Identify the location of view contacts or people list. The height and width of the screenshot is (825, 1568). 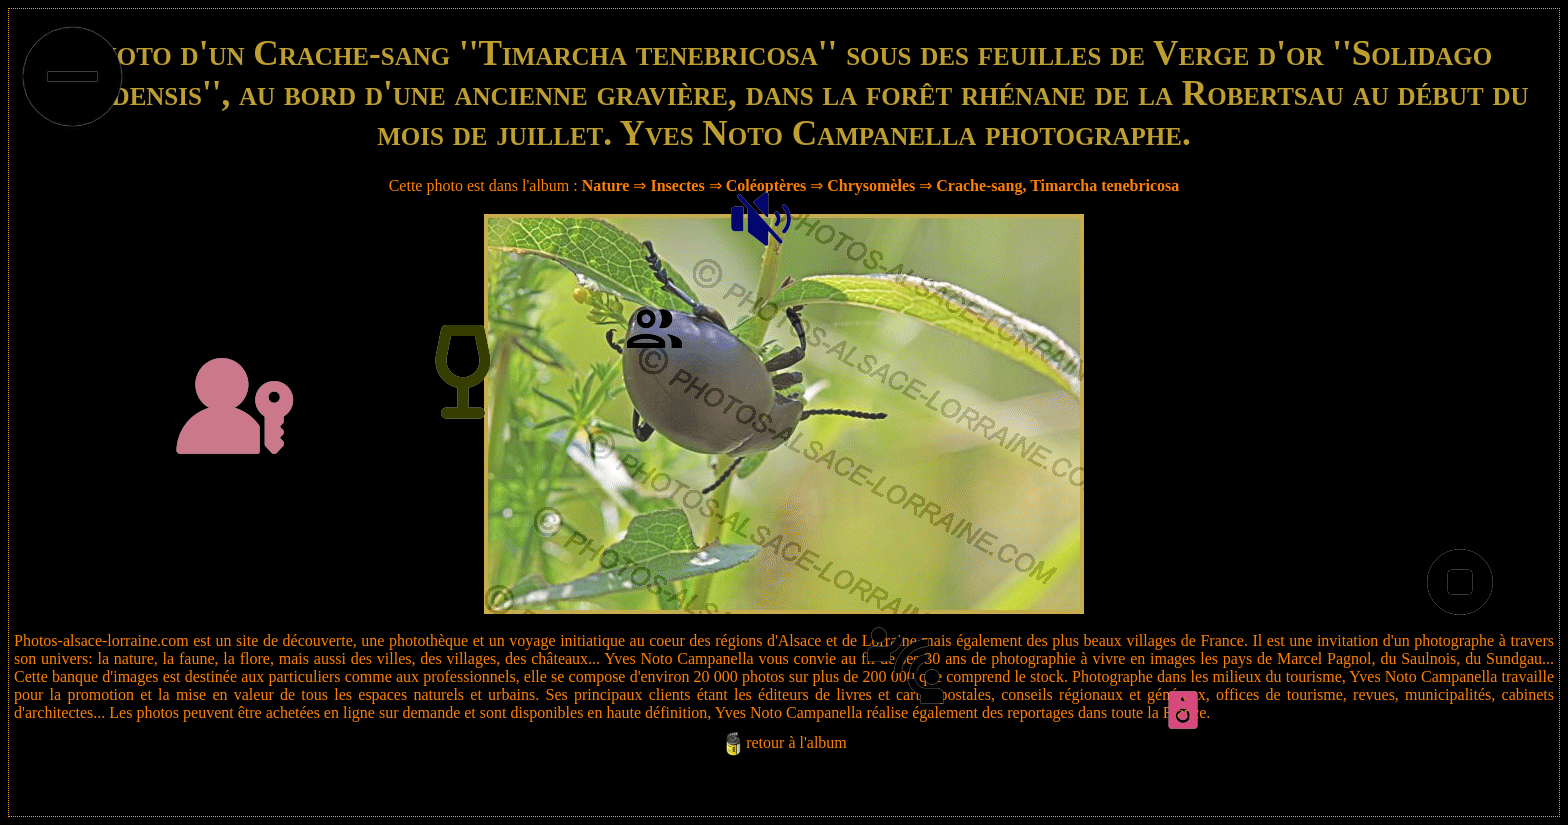
(654, 328).